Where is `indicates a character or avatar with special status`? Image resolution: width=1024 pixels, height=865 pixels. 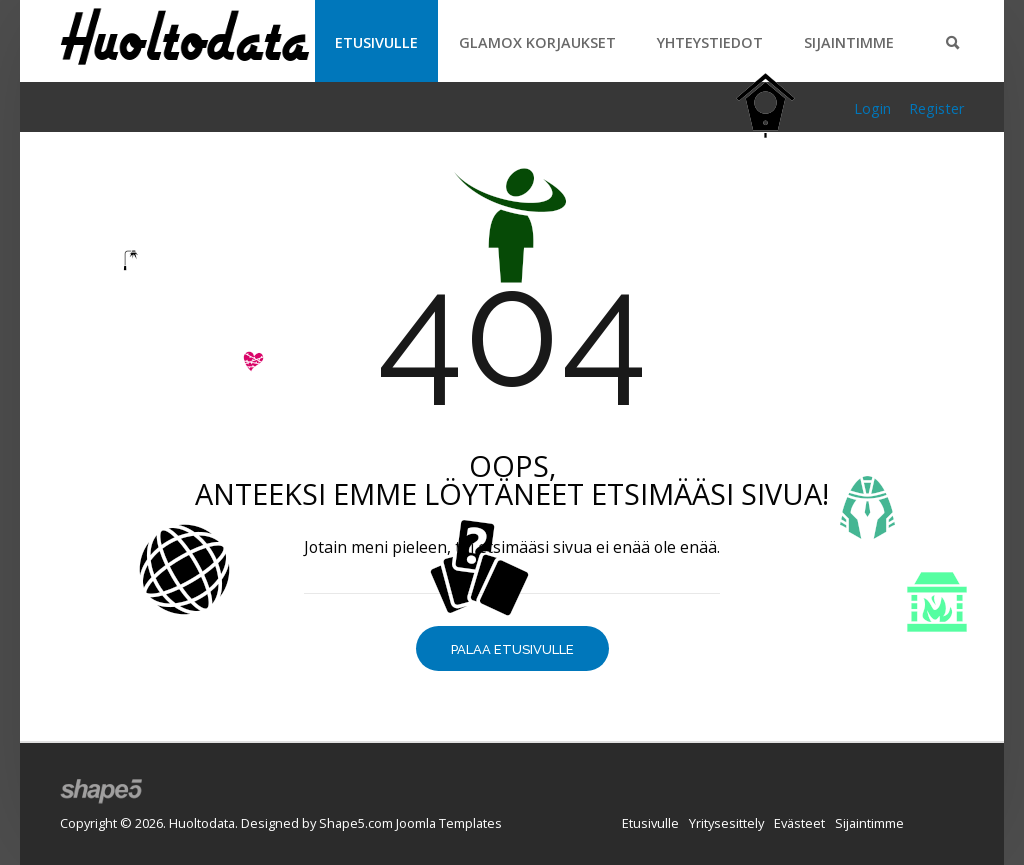 indicates a character or avatar with special status is located at coordinates (509, 225).